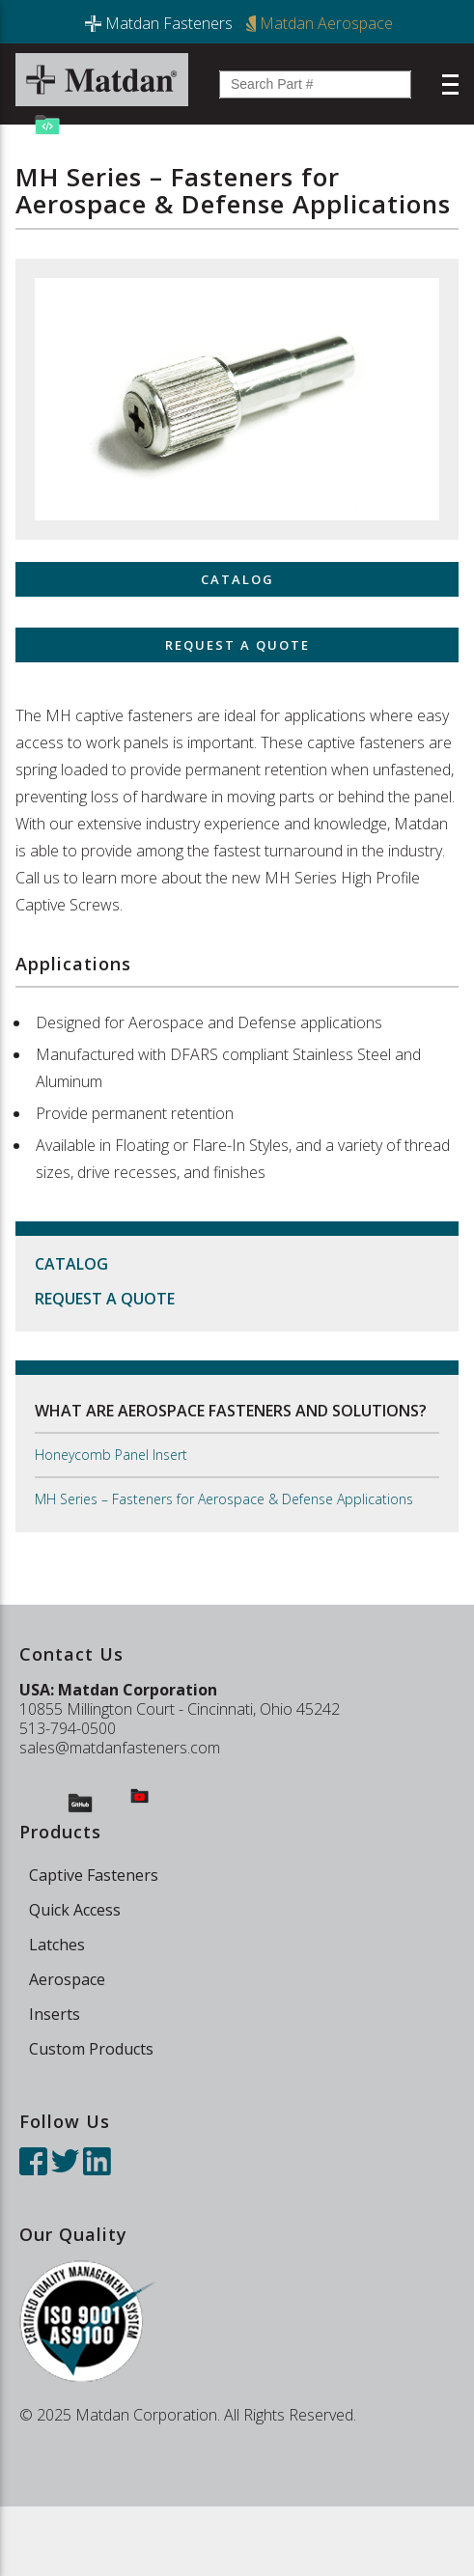  Describe the element at coordinates (80, 1804) in the screenshot. I see `open github repositories folder` at that location.